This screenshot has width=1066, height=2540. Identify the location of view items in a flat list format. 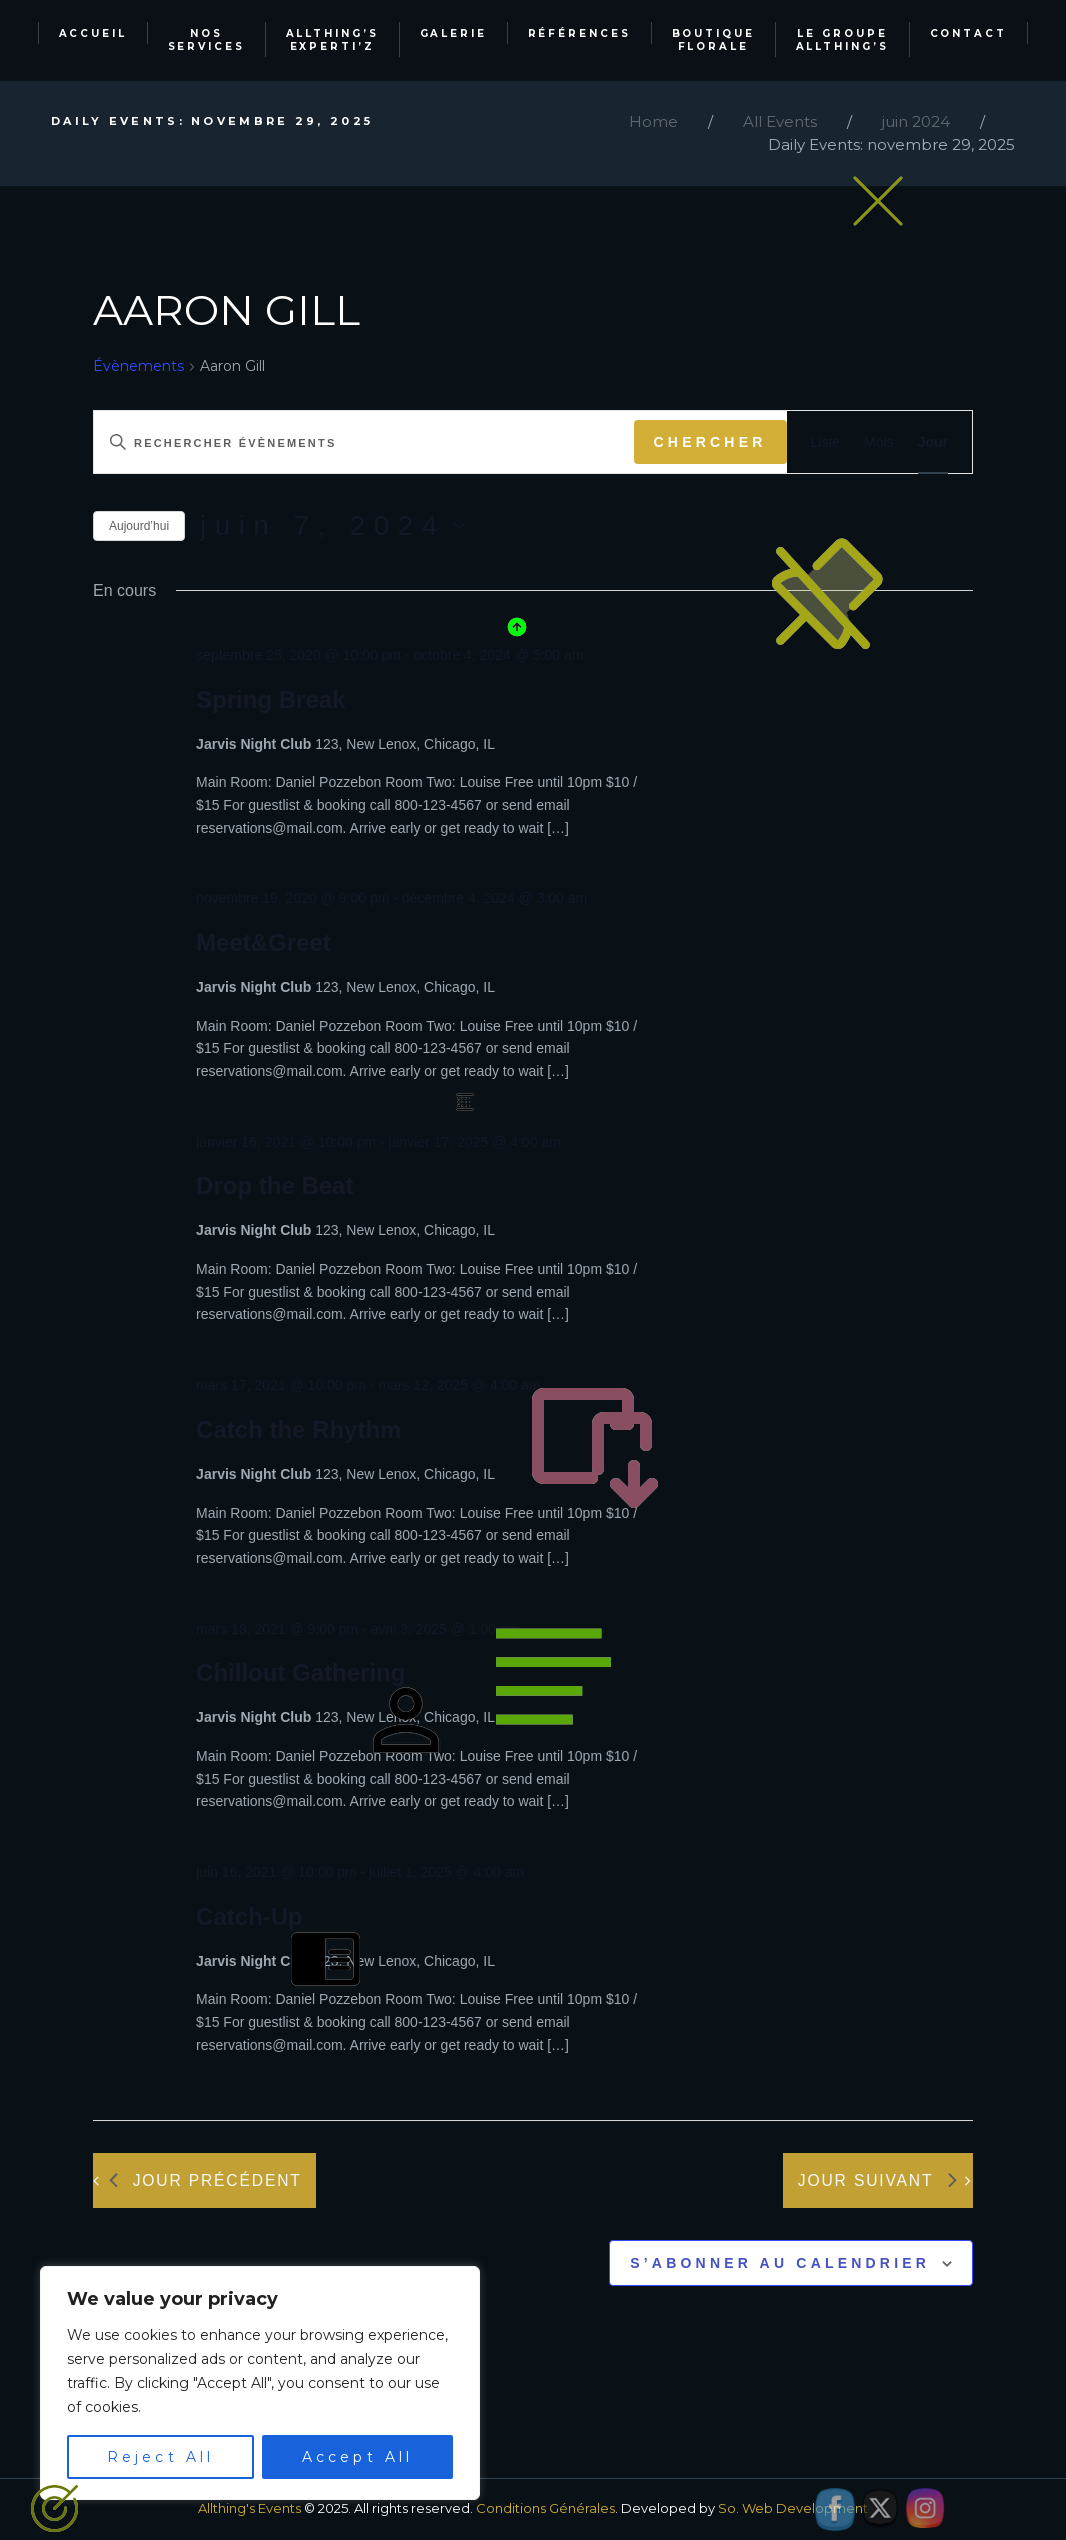
(553, 1676).